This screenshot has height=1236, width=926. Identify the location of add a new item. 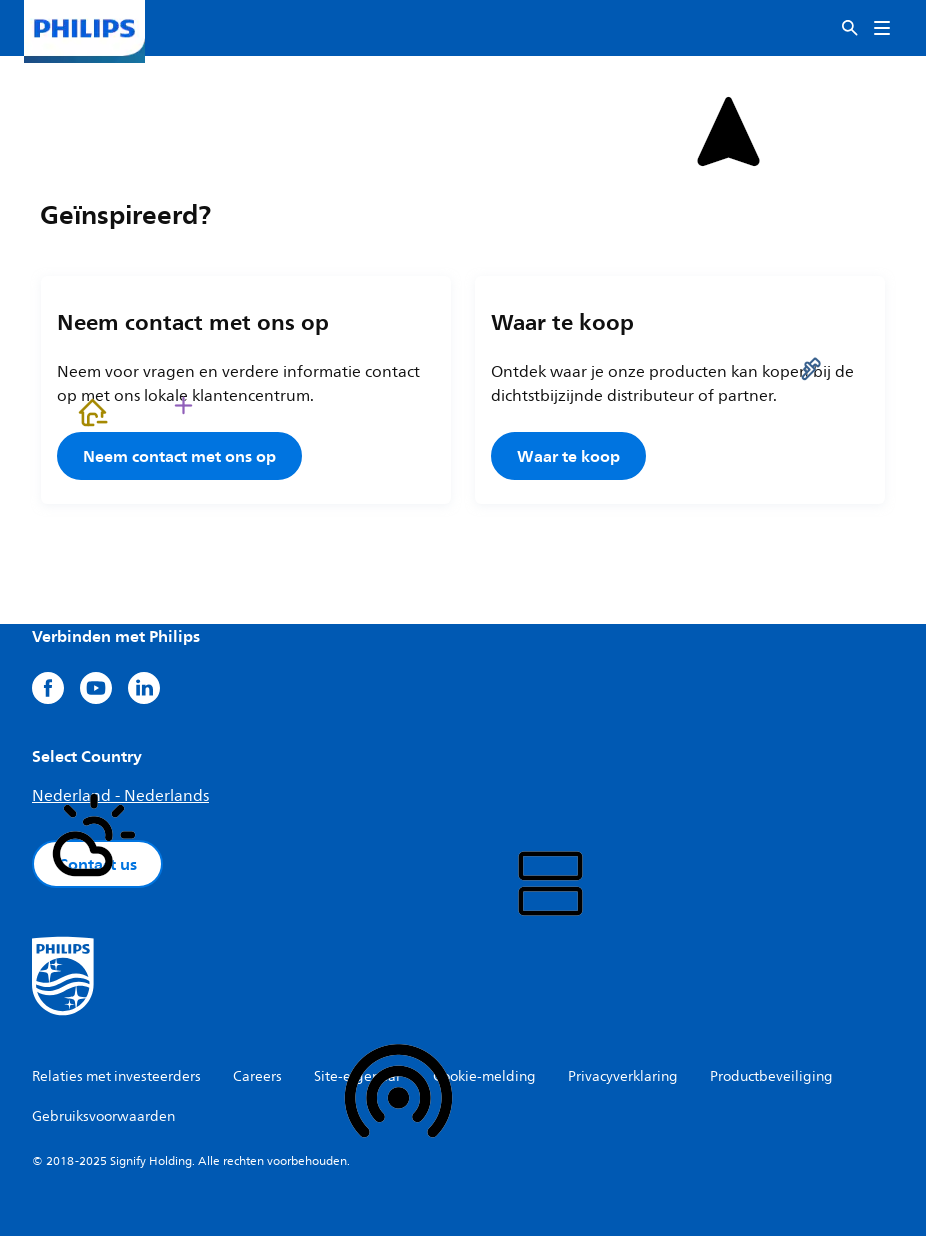
(183, 405).